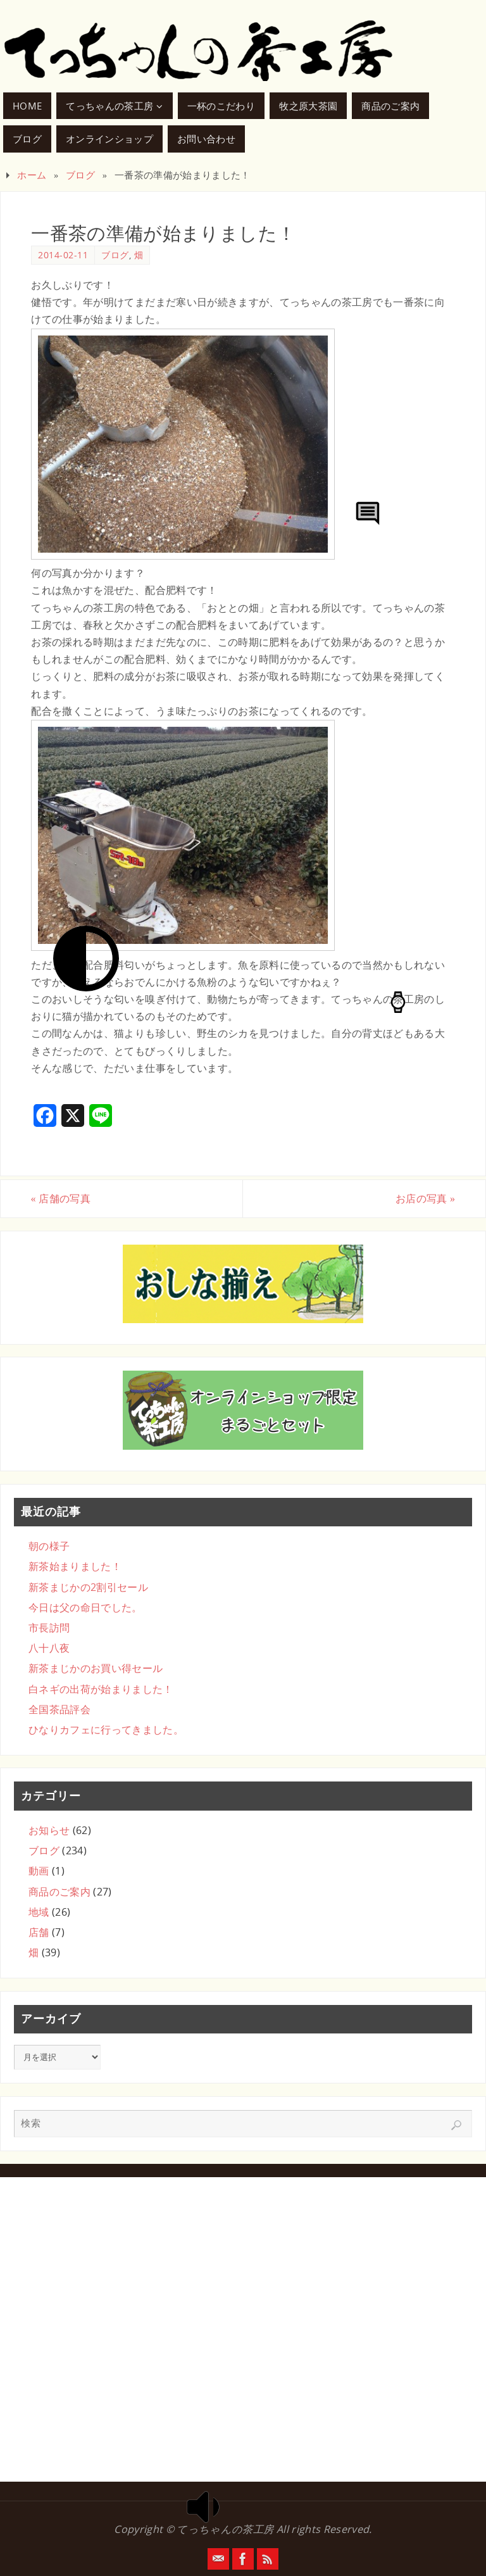  I want to click on open comments section, so click(368, 513).